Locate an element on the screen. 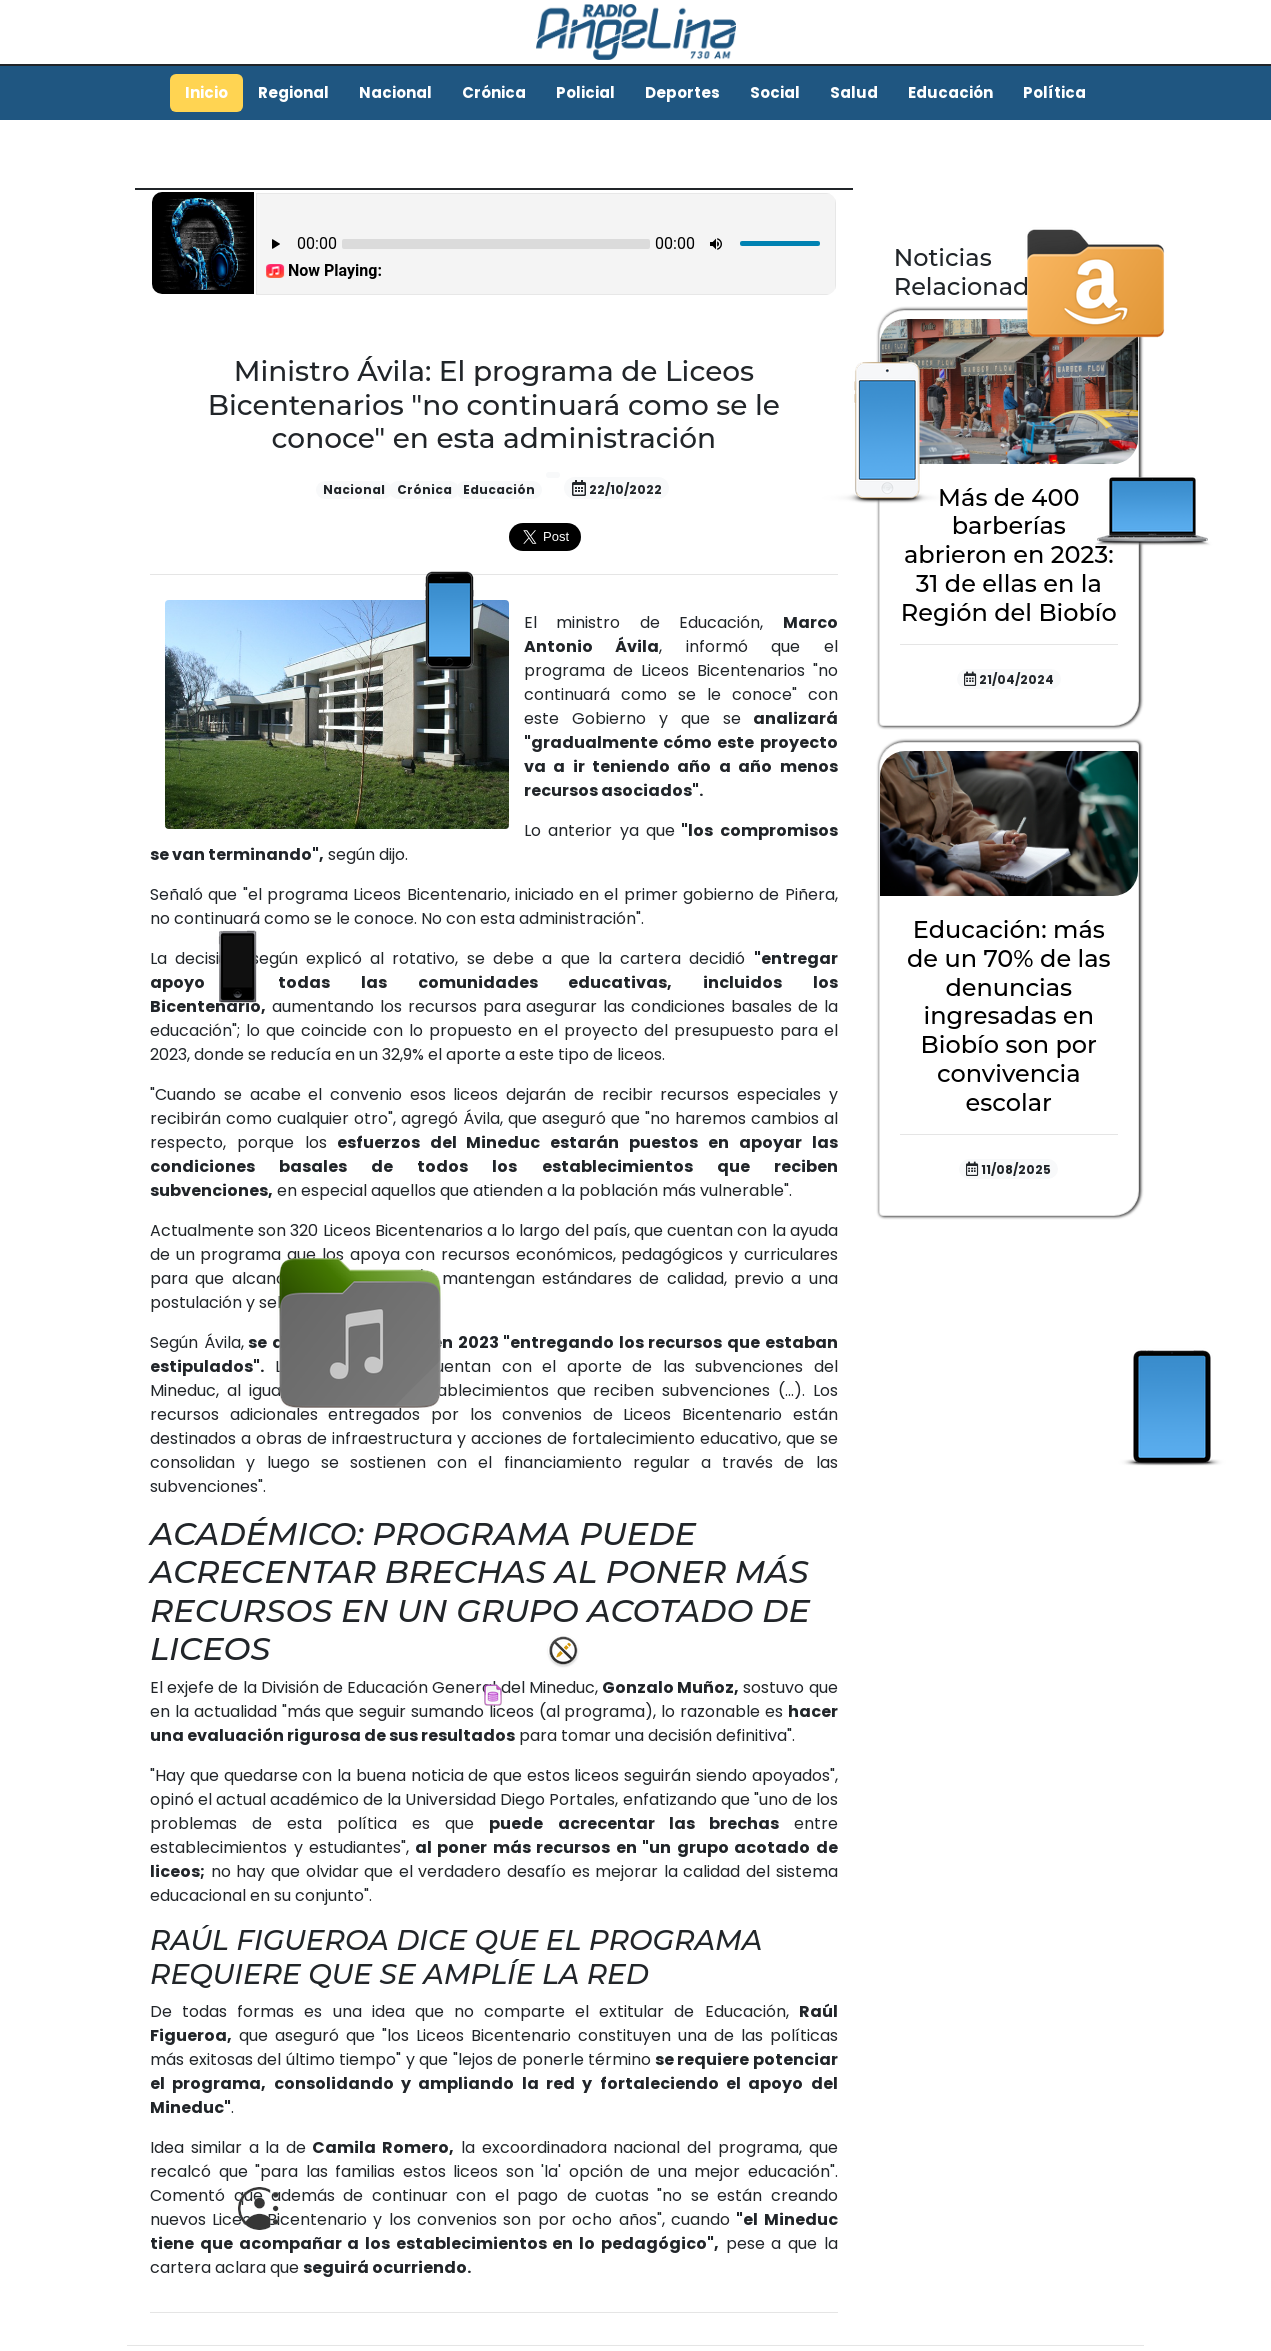 The image size is (1271, 2351). open your music folder is located at coordinates (360, 1333).